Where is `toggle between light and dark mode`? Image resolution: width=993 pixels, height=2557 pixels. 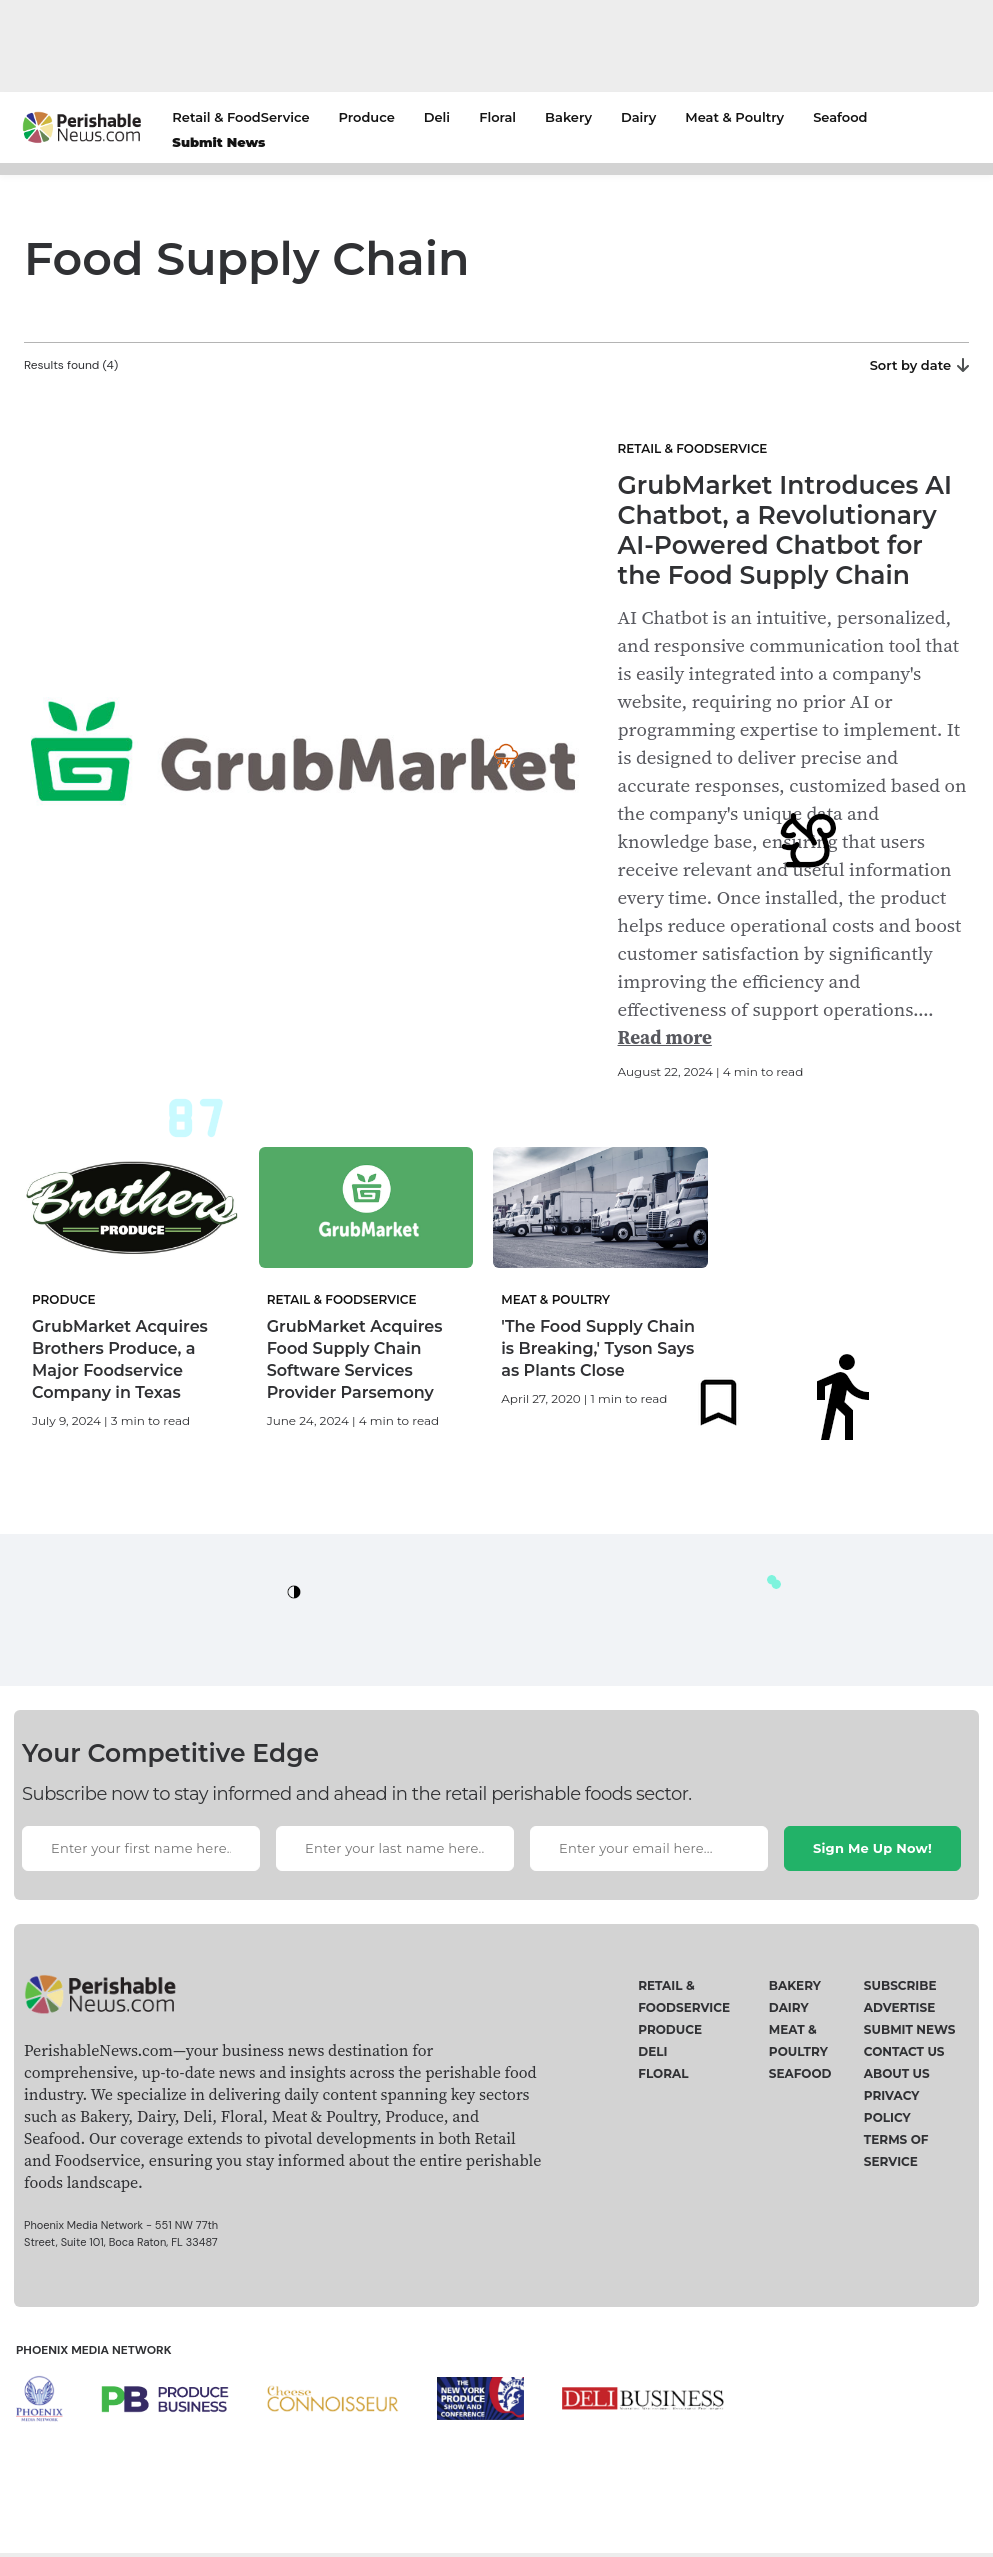 toggle between light and dark mode is located at coordinates (294, 1592).